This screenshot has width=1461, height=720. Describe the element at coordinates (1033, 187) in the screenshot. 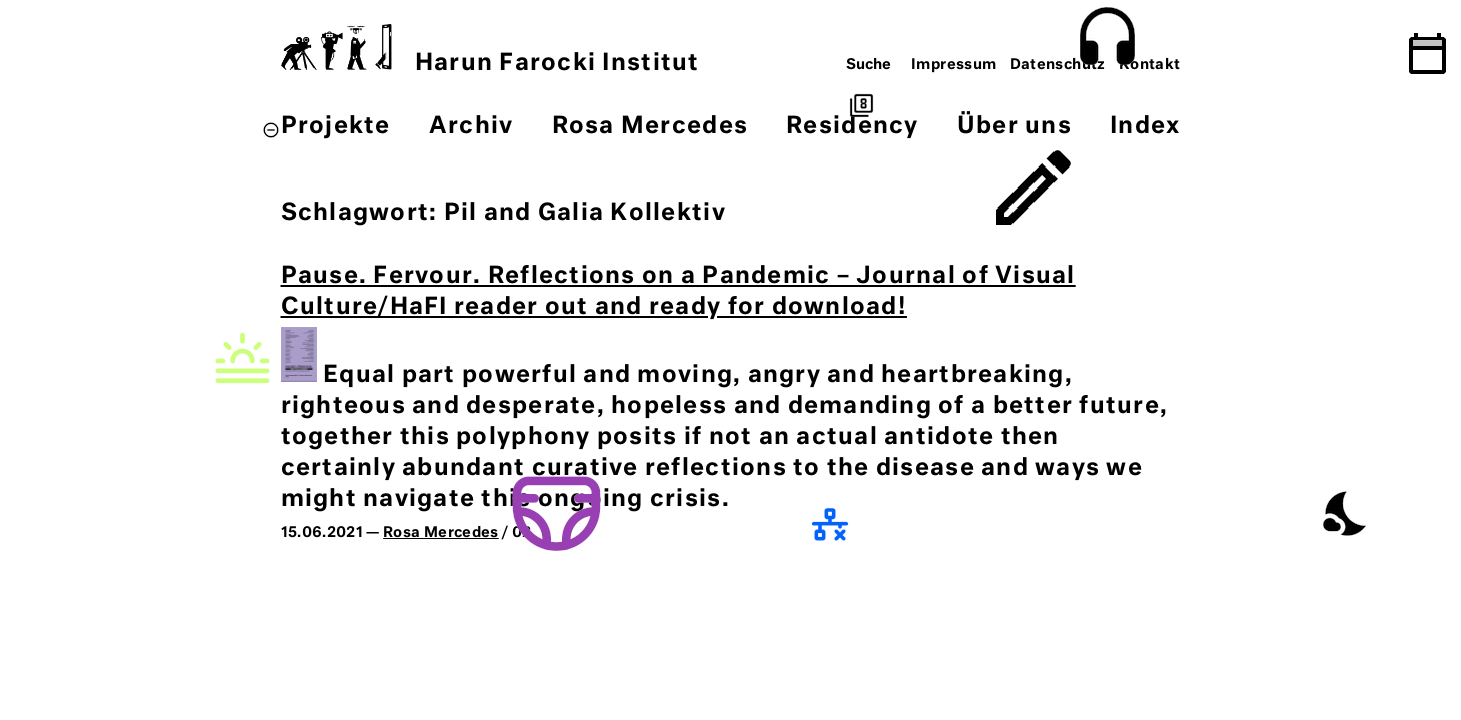

I see `edit this item` at that location.